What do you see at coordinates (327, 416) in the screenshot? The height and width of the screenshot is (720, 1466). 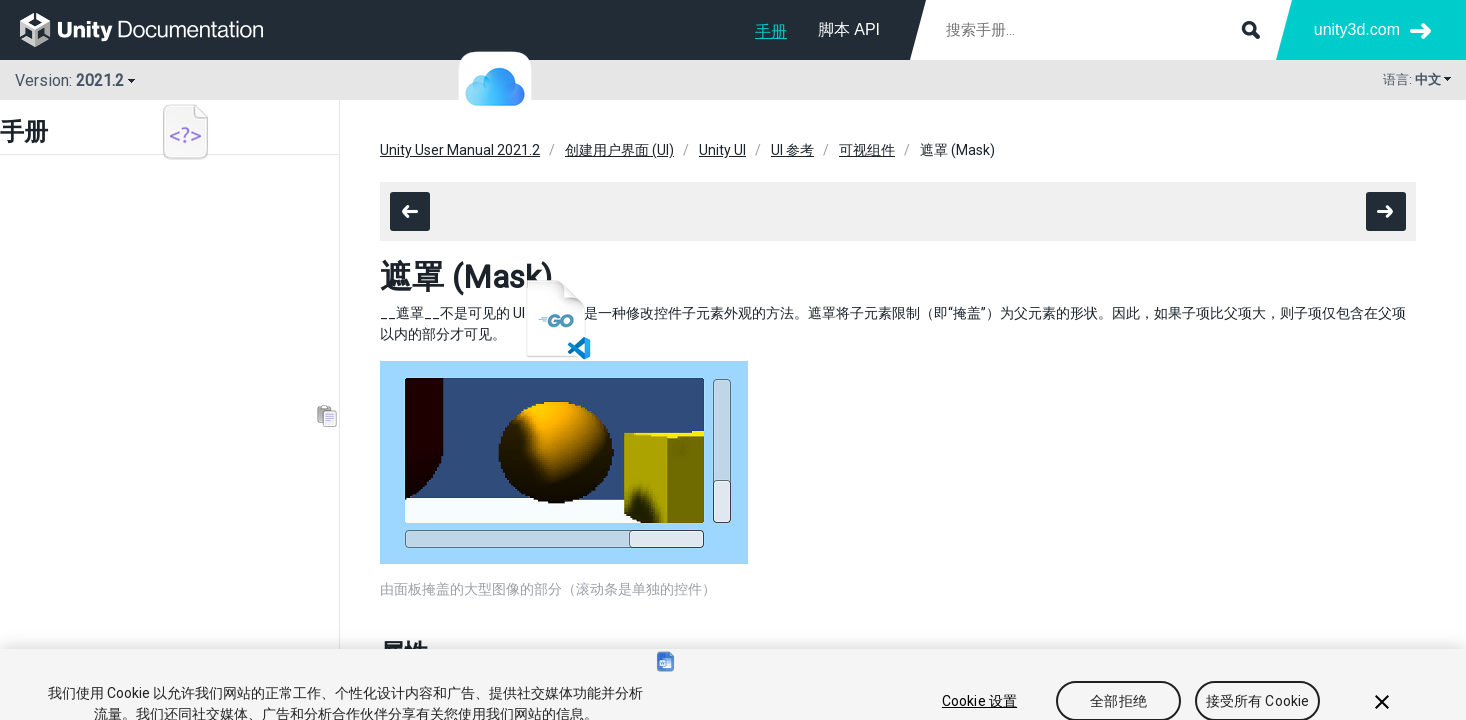 I see `paste copied content from clipboard` at bounding box center [327, 416].